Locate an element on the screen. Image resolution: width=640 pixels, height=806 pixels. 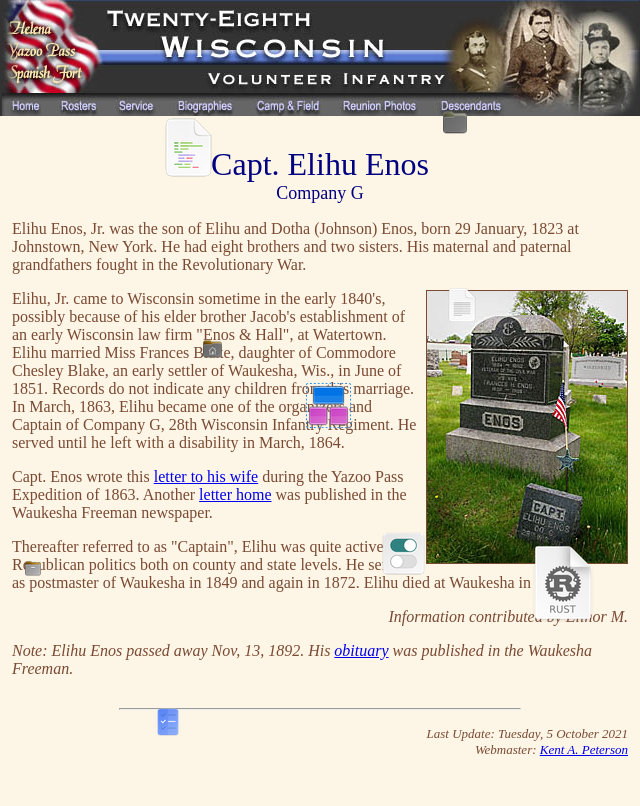
open a folder to view its contents is located at coordinates (455, 122).